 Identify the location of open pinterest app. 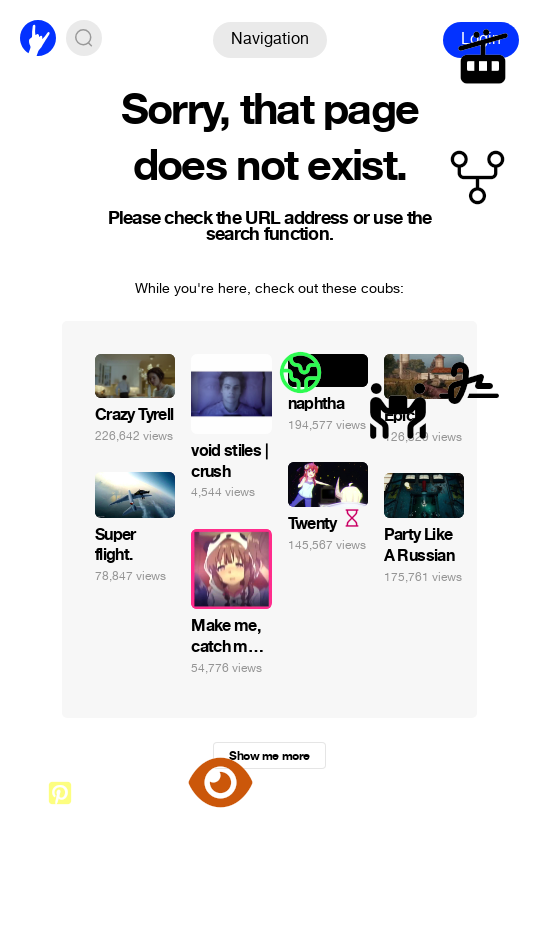
(60, 793).